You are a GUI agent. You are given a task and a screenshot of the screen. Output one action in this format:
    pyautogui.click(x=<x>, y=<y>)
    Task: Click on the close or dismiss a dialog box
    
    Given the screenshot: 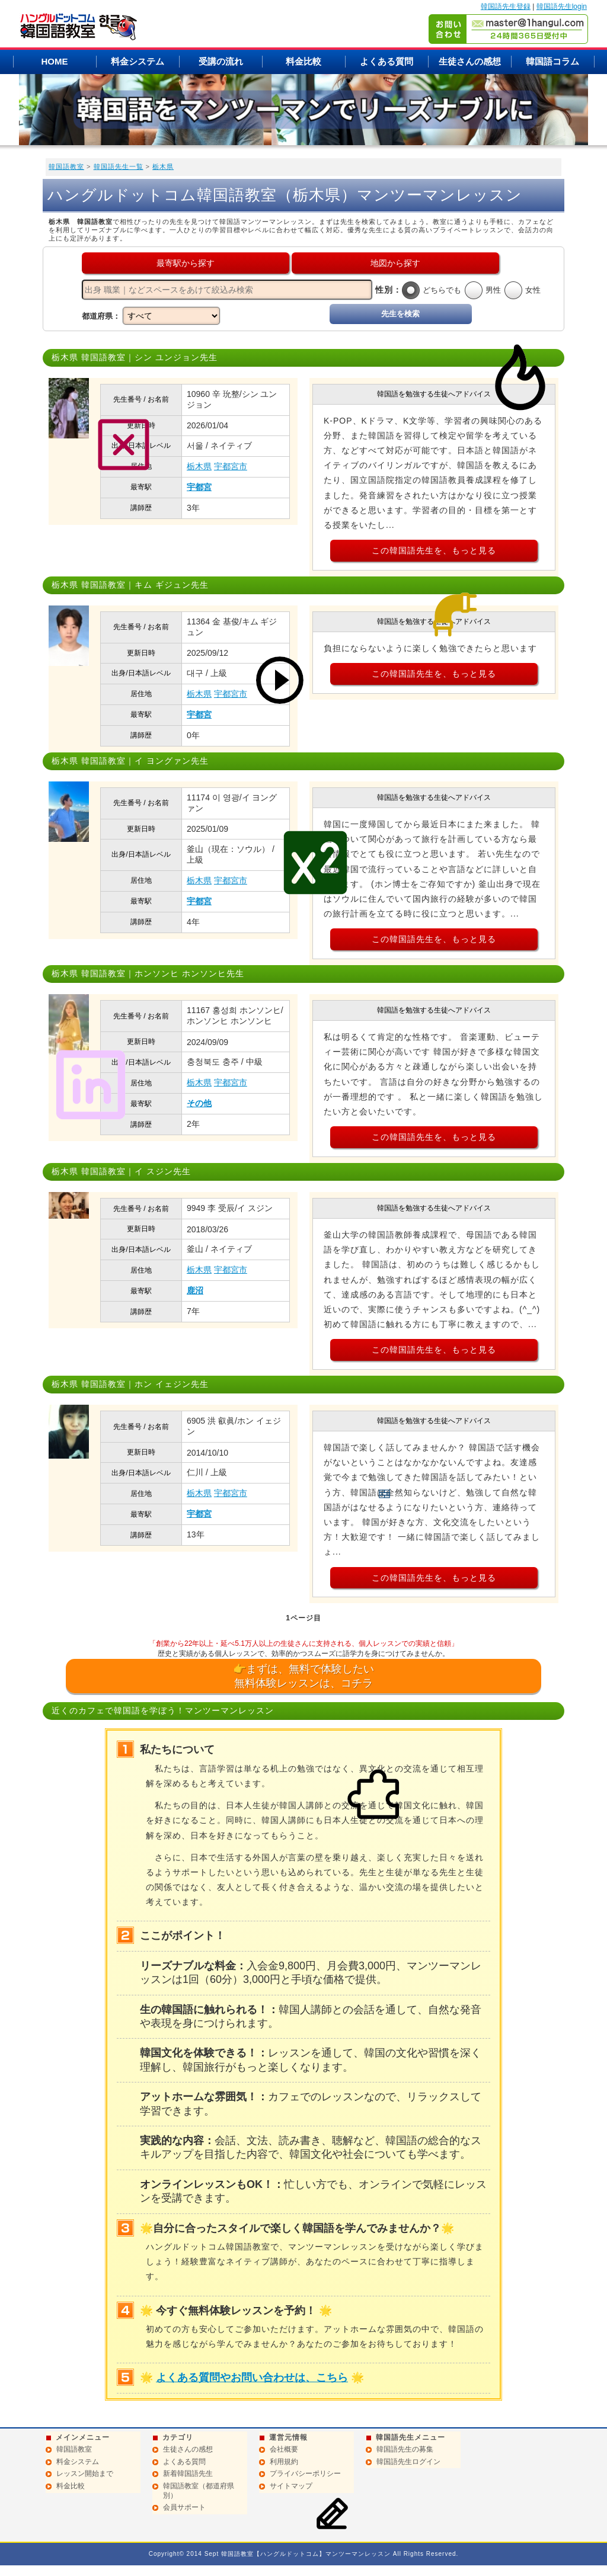 What is the action you would take?
    pyautogui.click(x=123, y=444)
    